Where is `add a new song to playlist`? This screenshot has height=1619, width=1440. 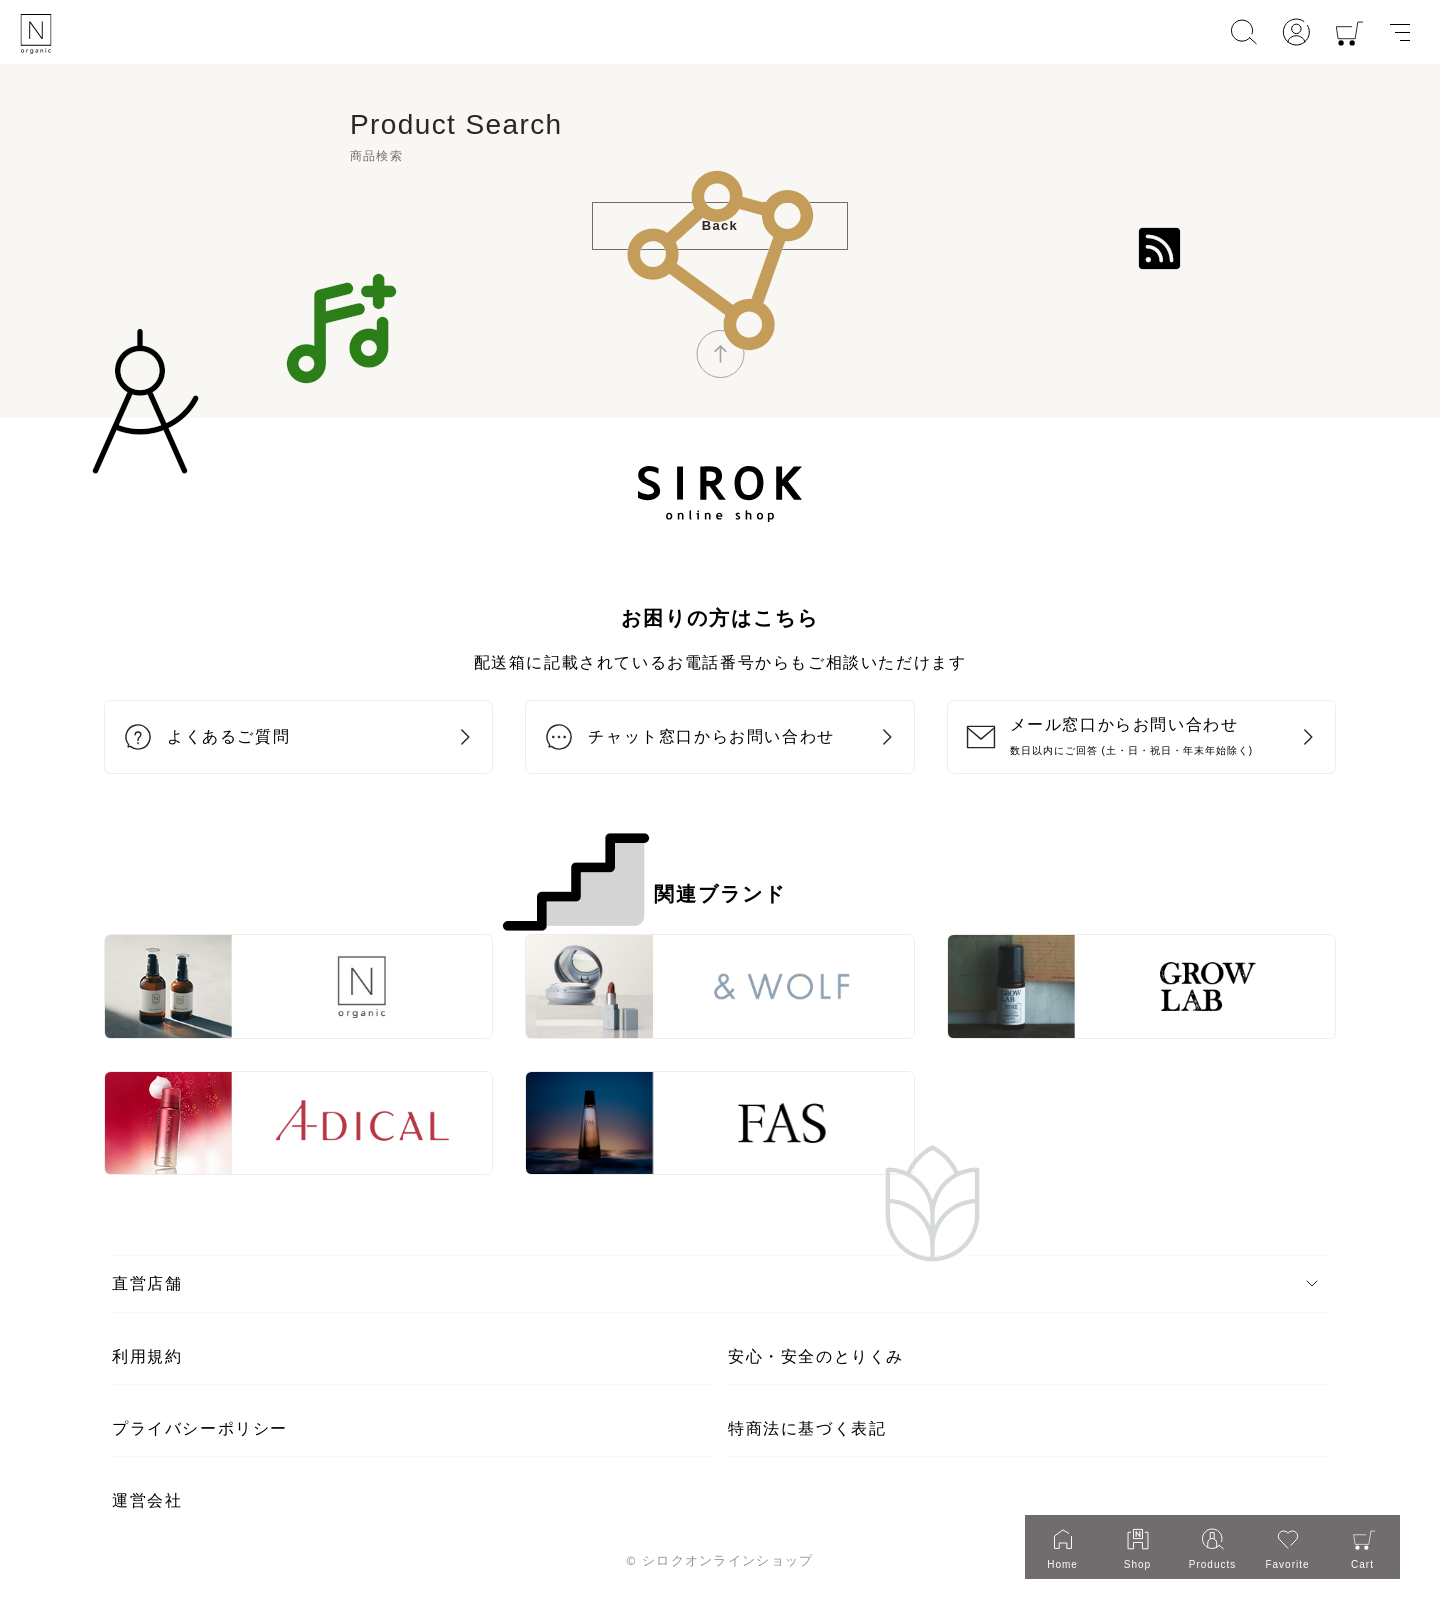
add a new song to playlist is located at coordinates (343, 330).